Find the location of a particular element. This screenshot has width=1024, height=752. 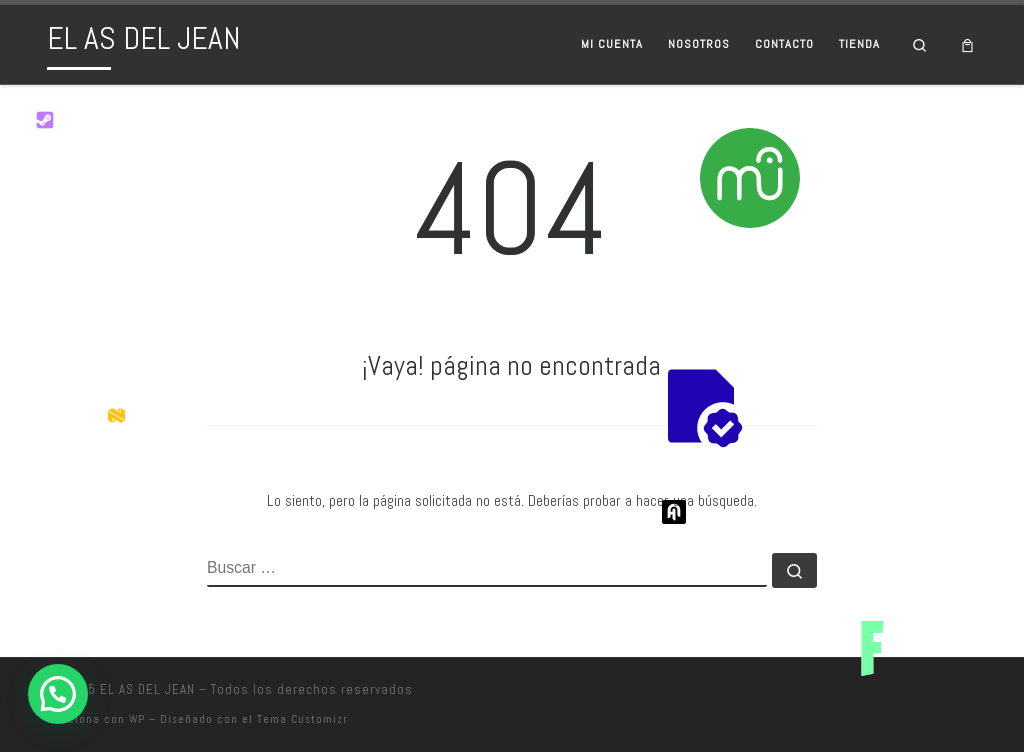

launch fortnite game is located at coordinates (872, 648).